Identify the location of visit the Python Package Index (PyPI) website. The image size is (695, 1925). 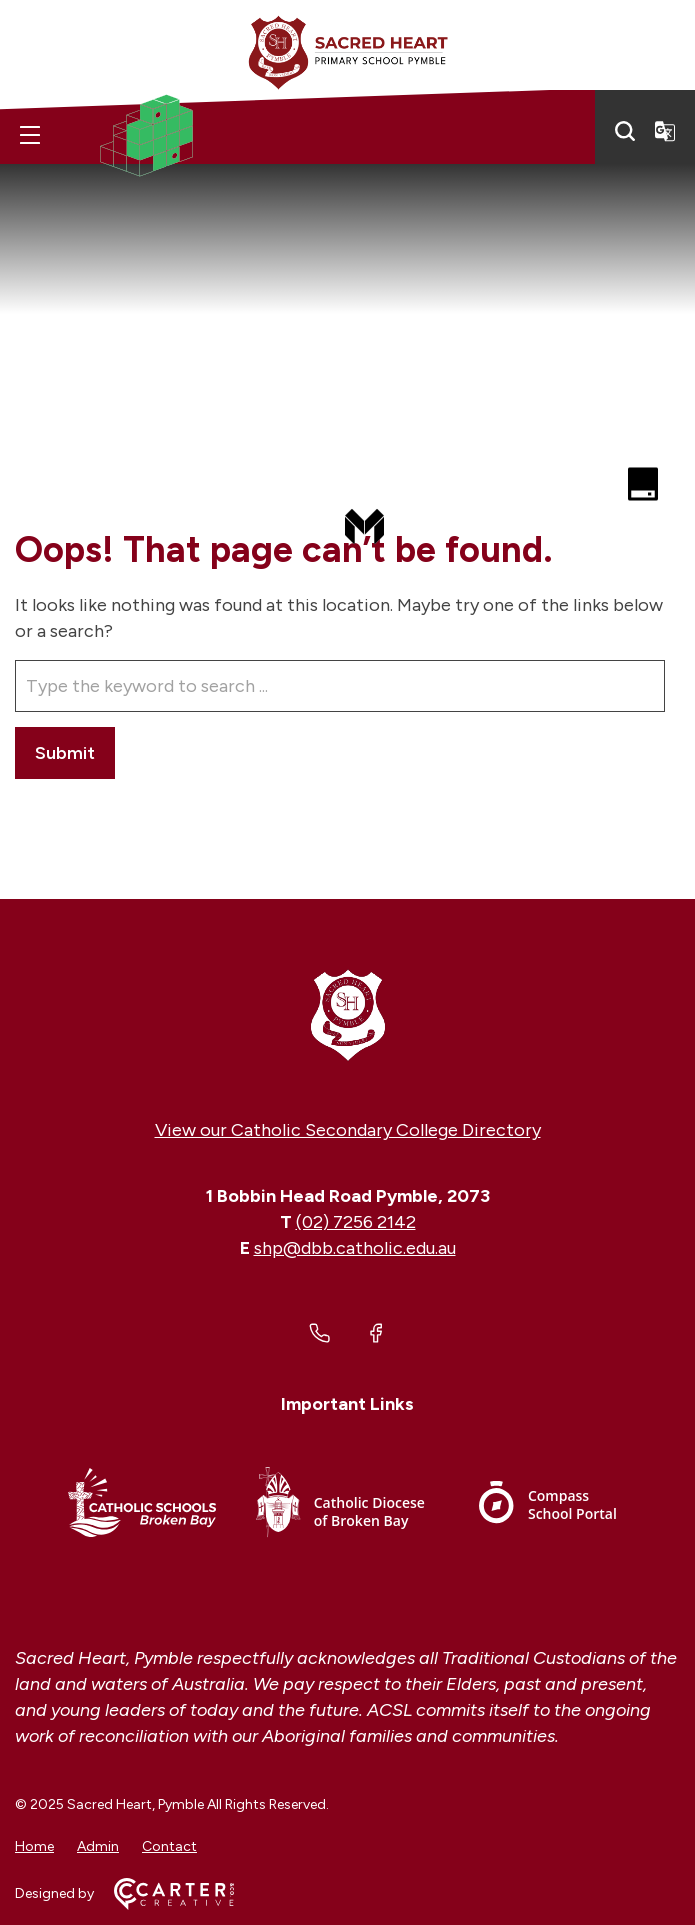
(146, 135).